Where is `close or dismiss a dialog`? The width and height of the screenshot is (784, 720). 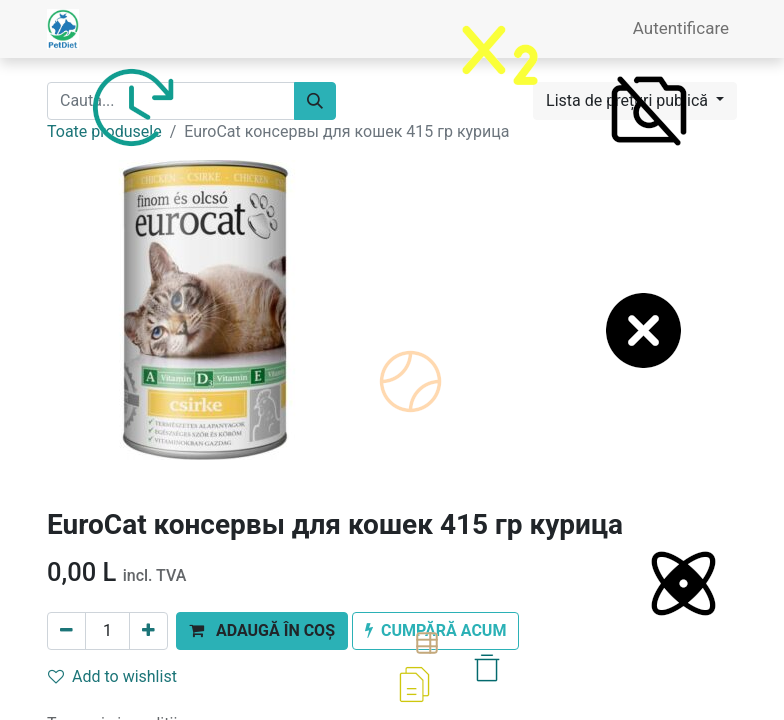
close or dismiss a dialog is located at coordinates (643, 330).